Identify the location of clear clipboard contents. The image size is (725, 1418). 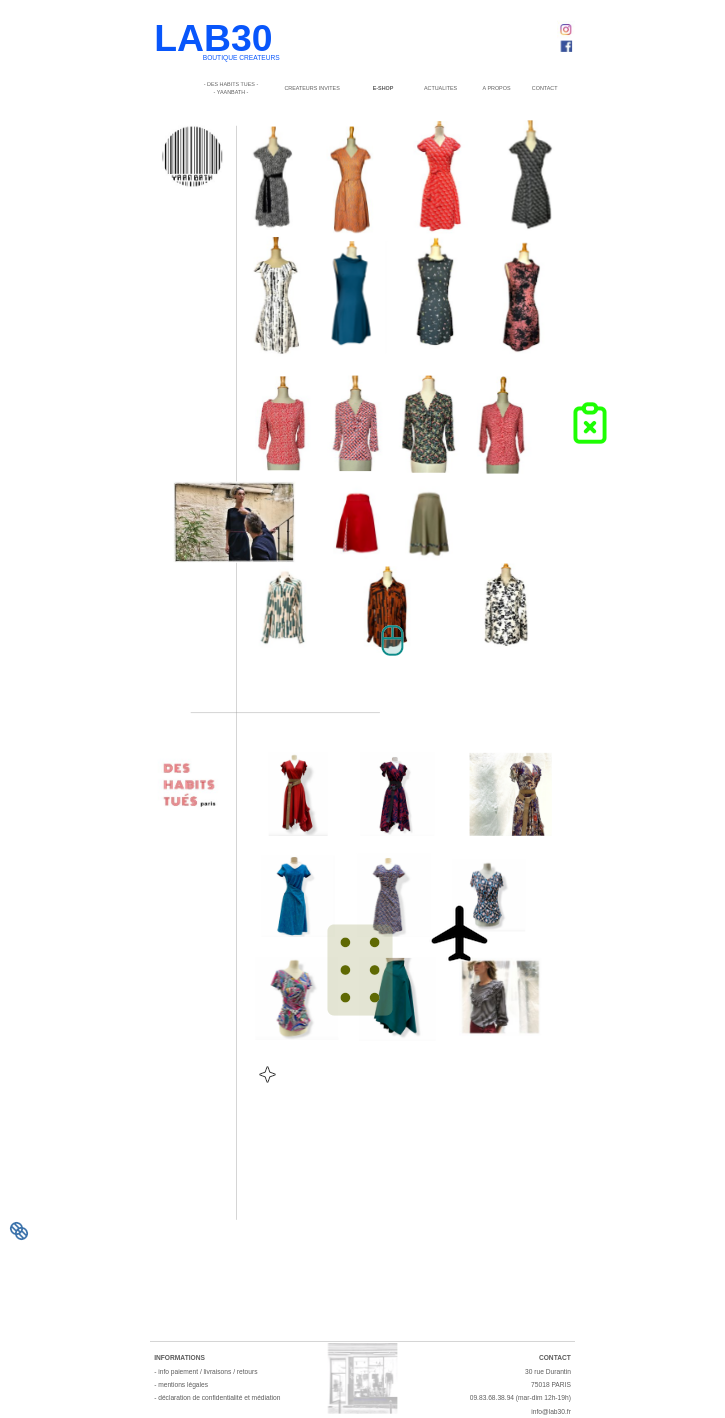
(590, 423).